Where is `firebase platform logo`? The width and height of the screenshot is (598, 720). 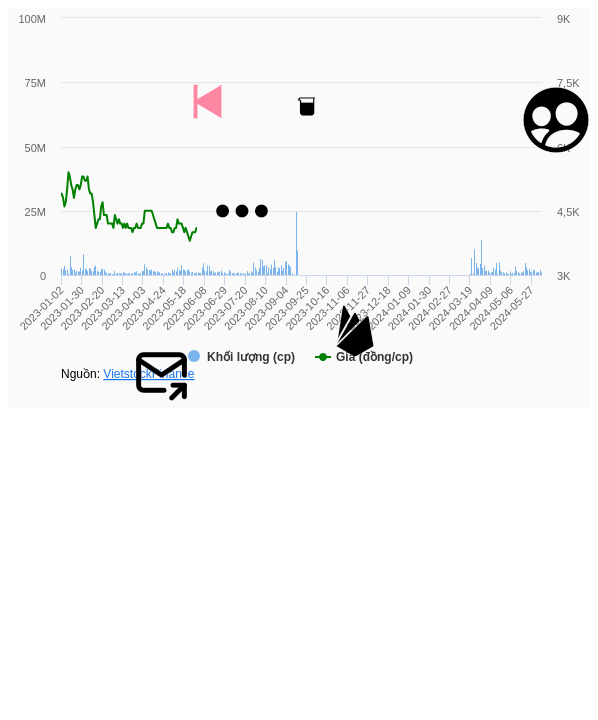 firebase platform logo is located at coordinates (355, 331).